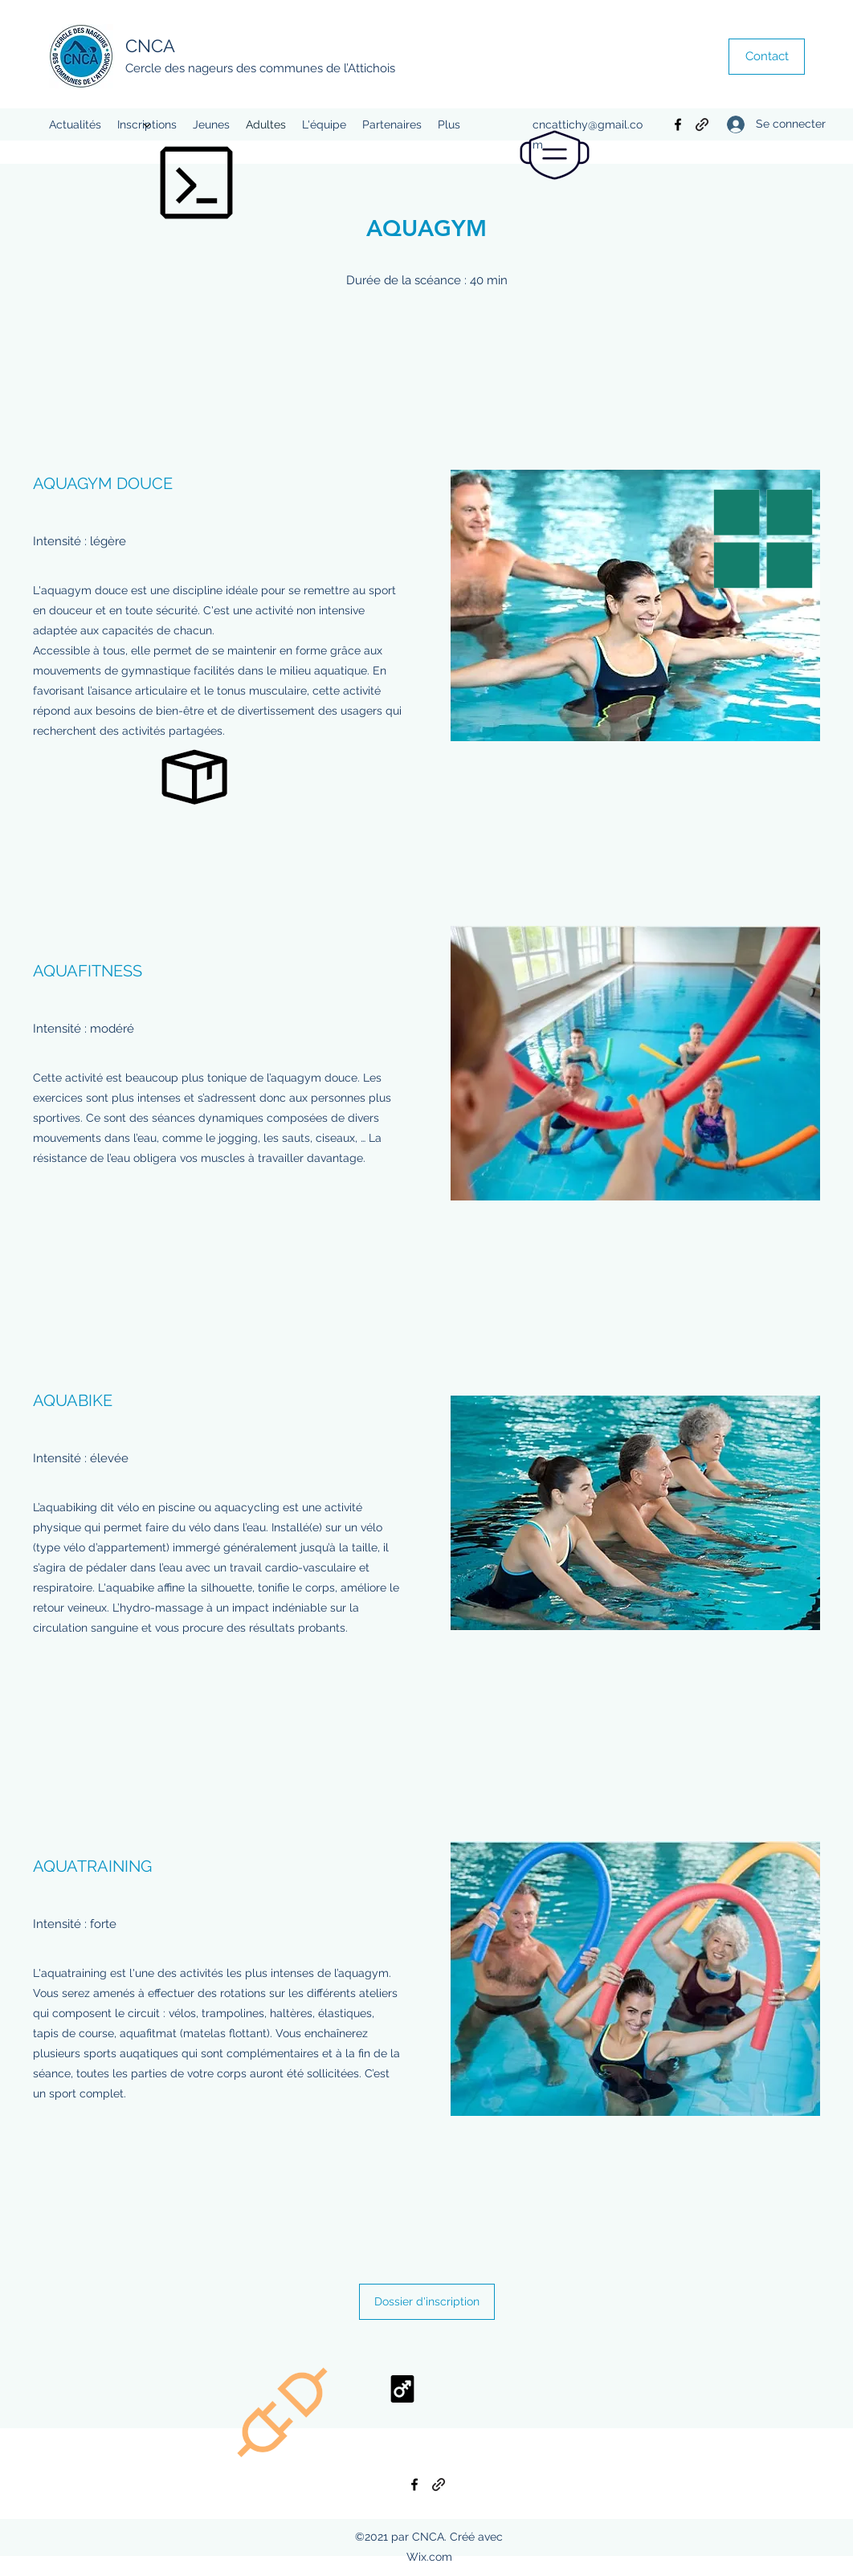  I want to click on indicates mask required or health safety guidelines, so click(554, 156).